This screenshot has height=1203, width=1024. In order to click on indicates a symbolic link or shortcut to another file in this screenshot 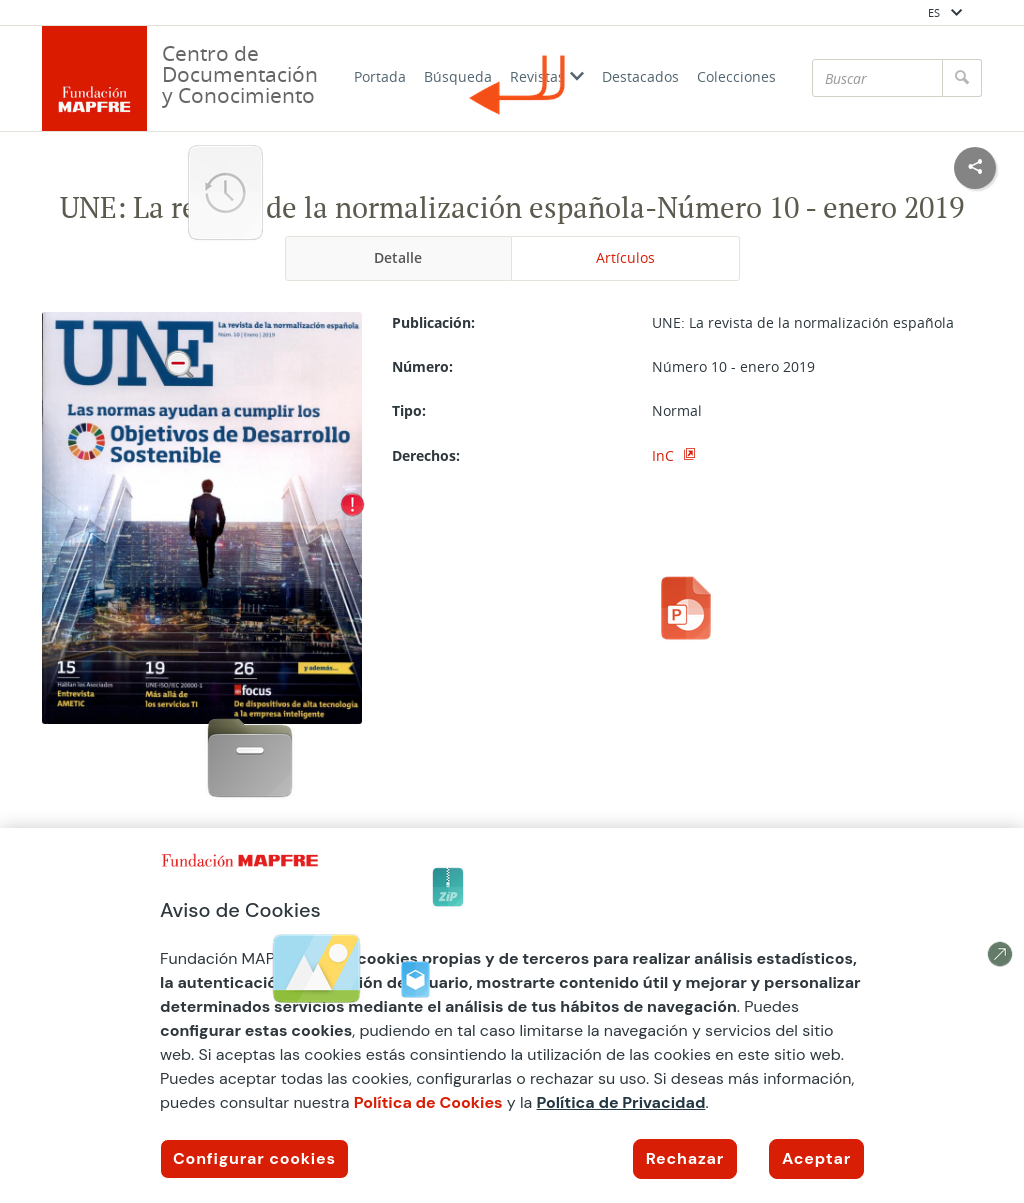, I will do `click(1000, 954)`.